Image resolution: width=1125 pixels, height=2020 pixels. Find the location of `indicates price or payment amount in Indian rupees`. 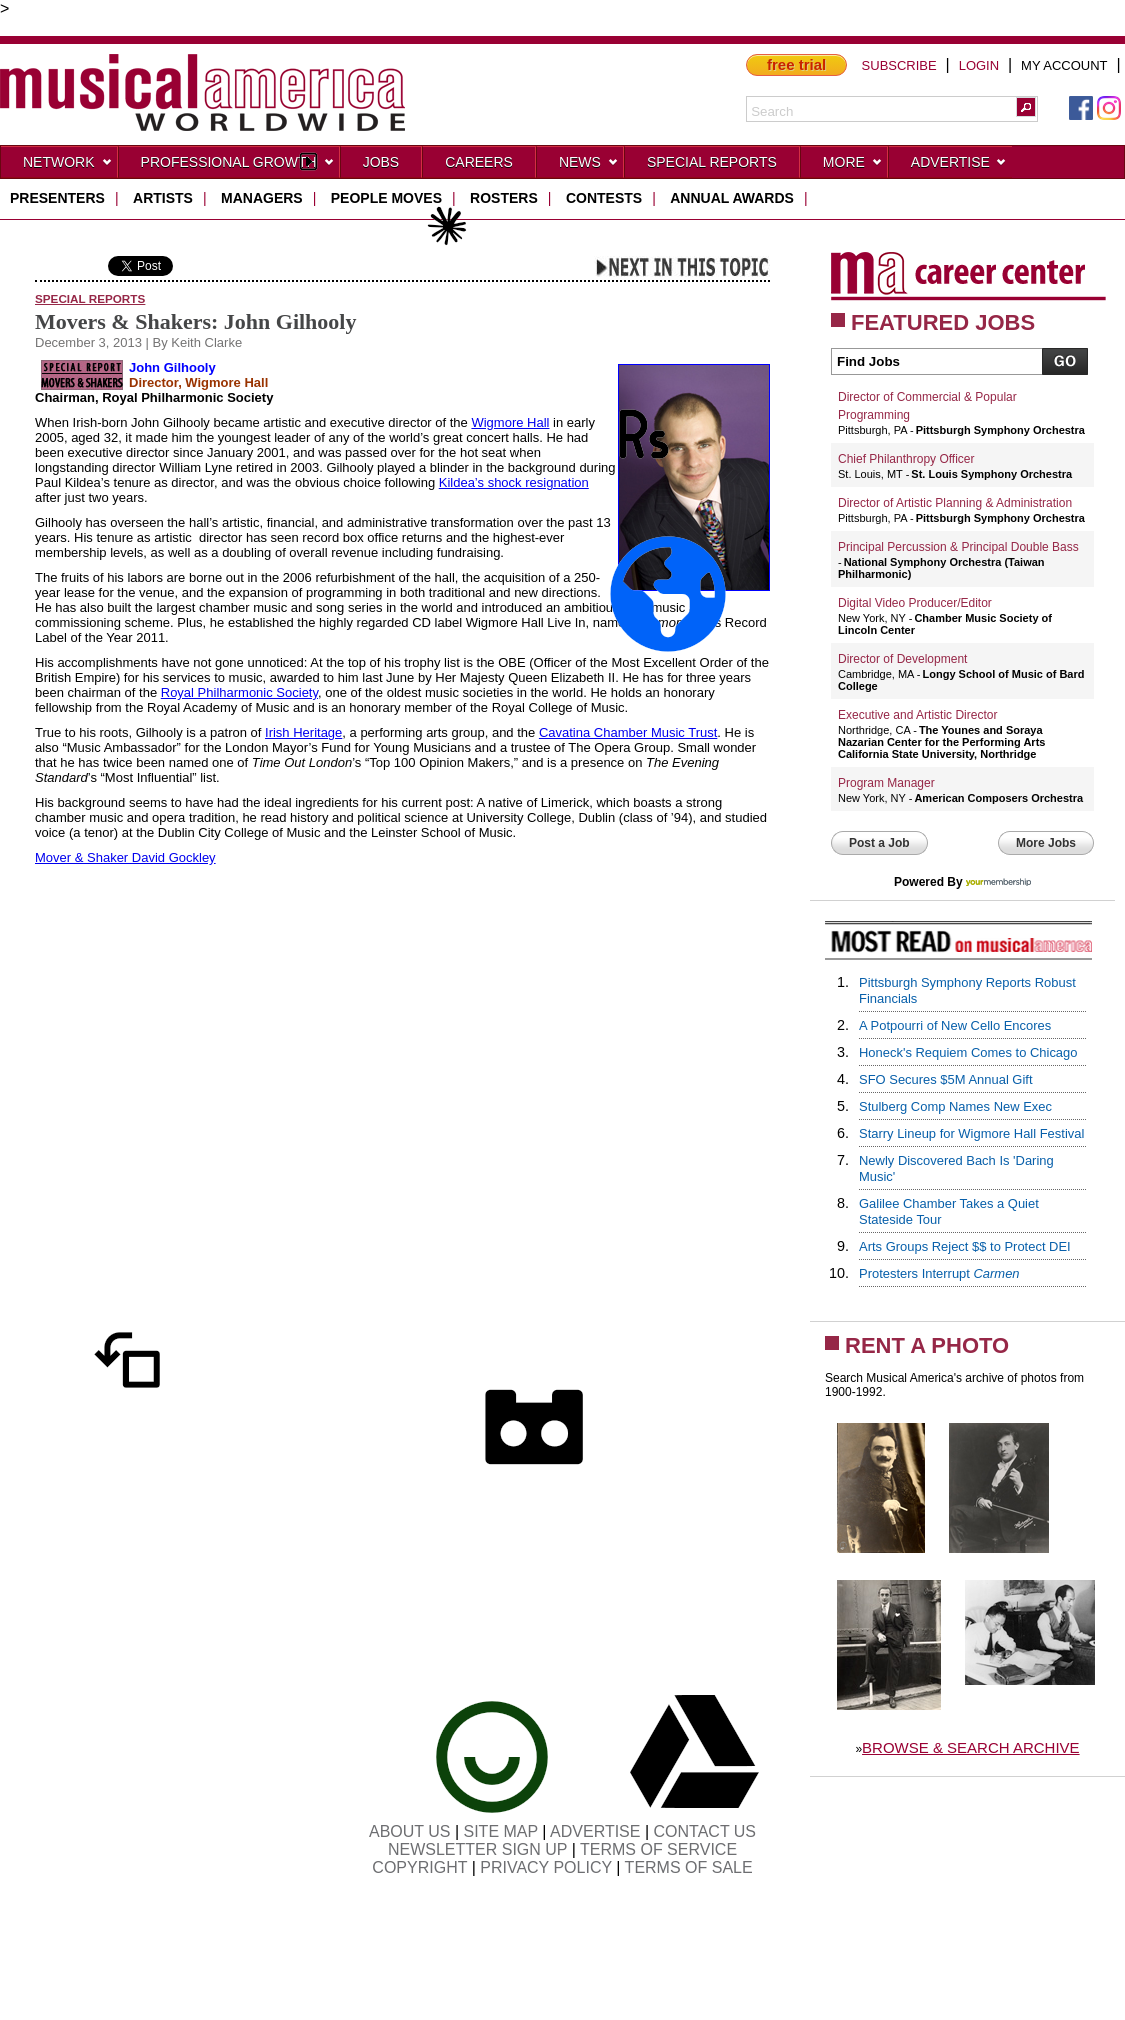

indicates price or payment amount in Indian rupees is located at coordinates (644, 434).